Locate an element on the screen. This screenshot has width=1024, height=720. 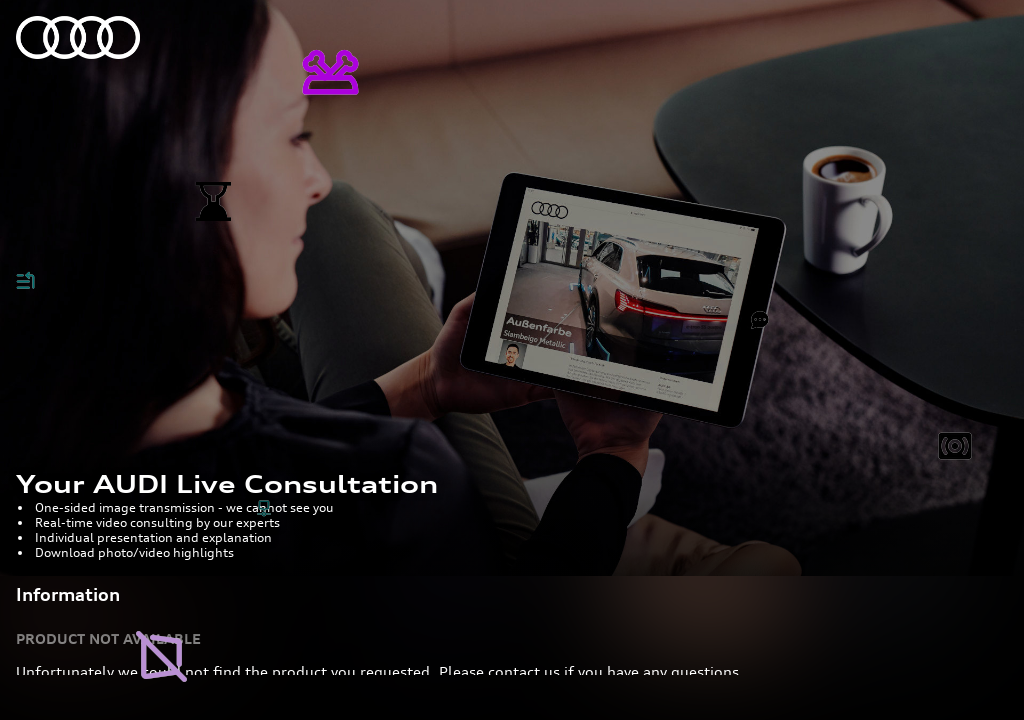
view event details on timeline is located at coordinates (264, 508).